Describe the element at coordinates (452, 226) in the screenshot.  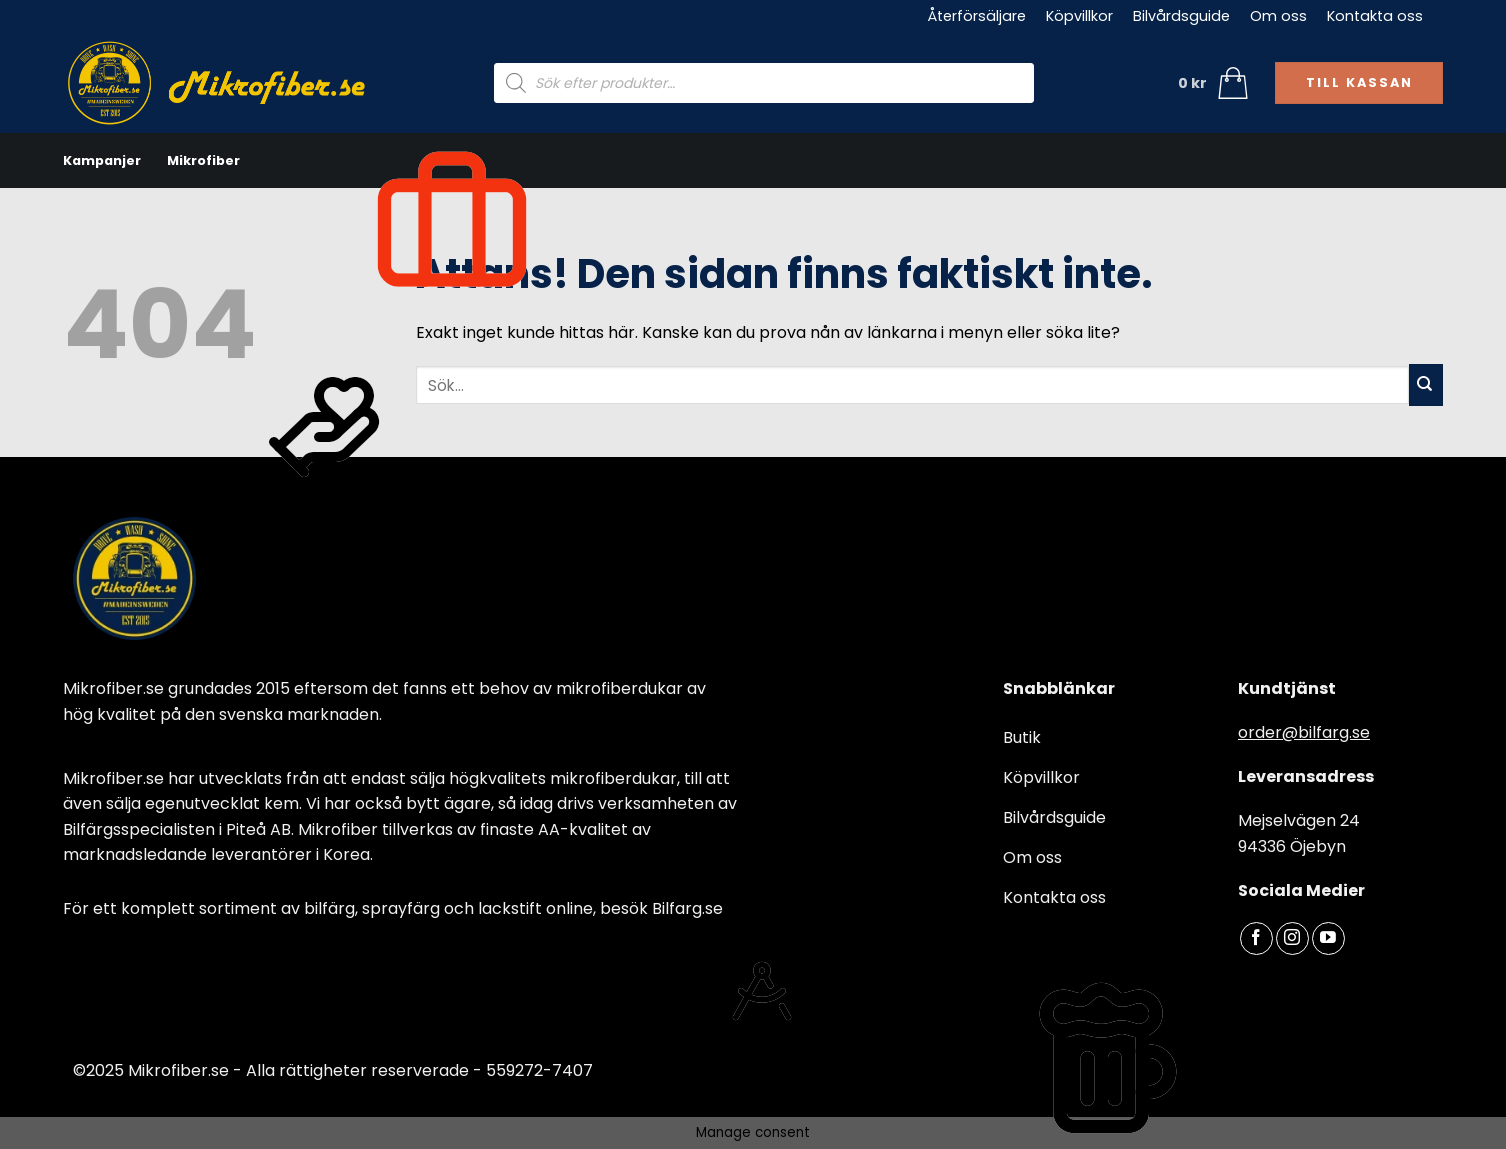
I see `access work or business-related features` at that location.